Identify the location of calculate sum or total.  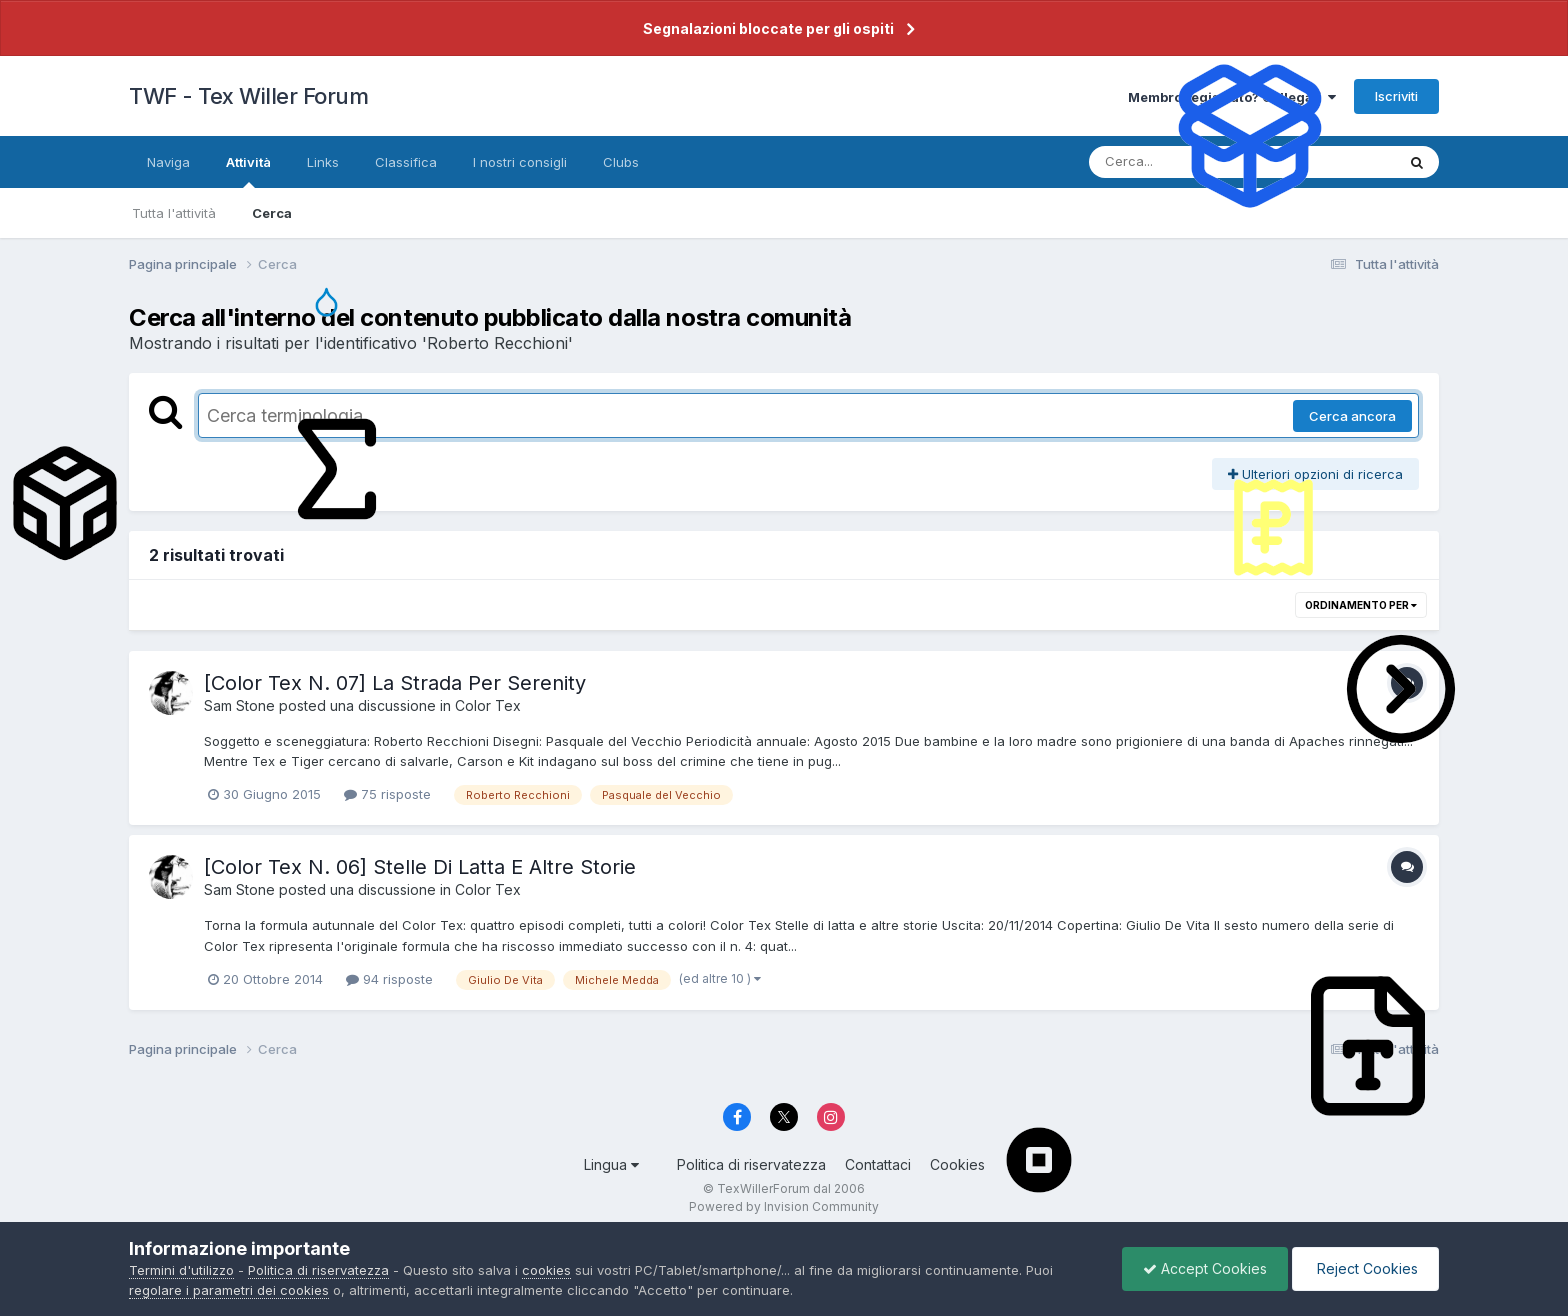
(337, 469).